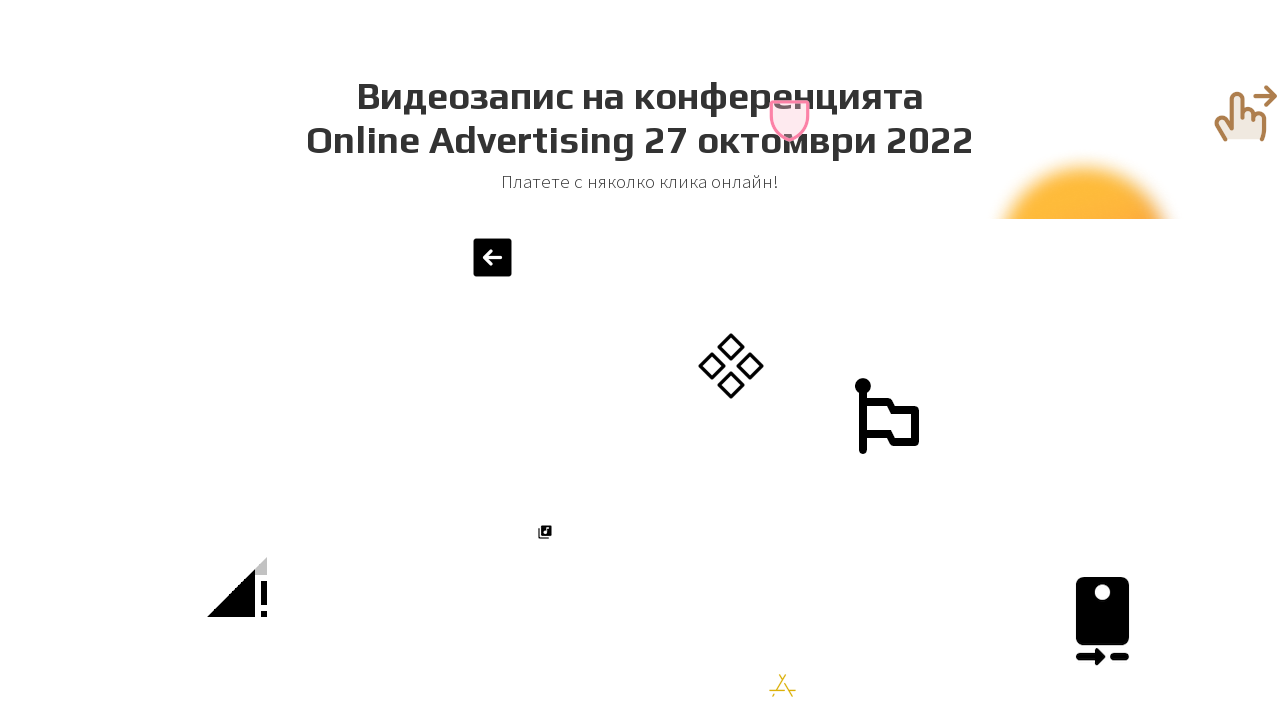 The width and height of the screenshot is (1280, 720). I want to click on access your music library, so click(545, 532).